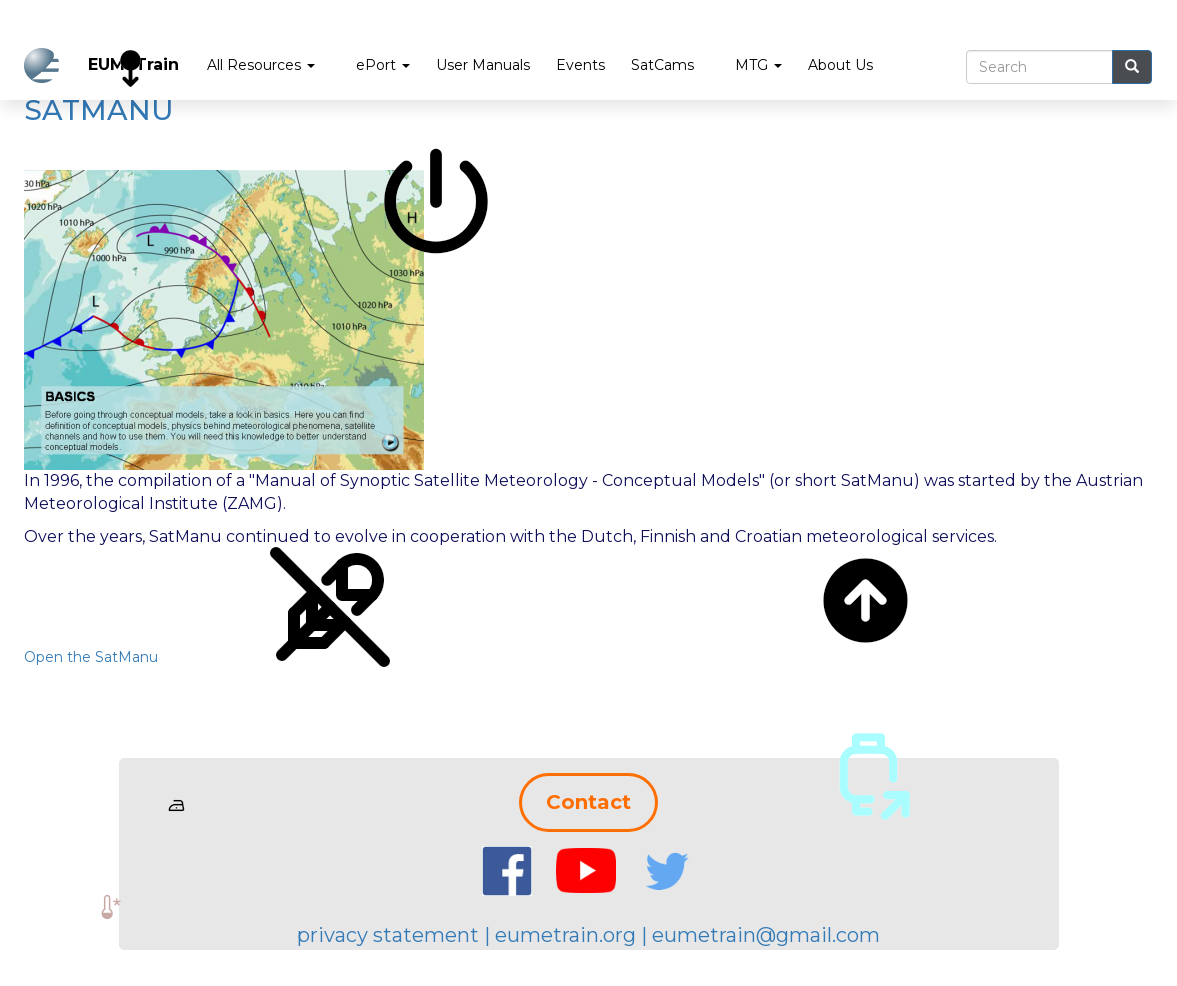  I want to click on iron clothing or fabric care, so click(176, 805).